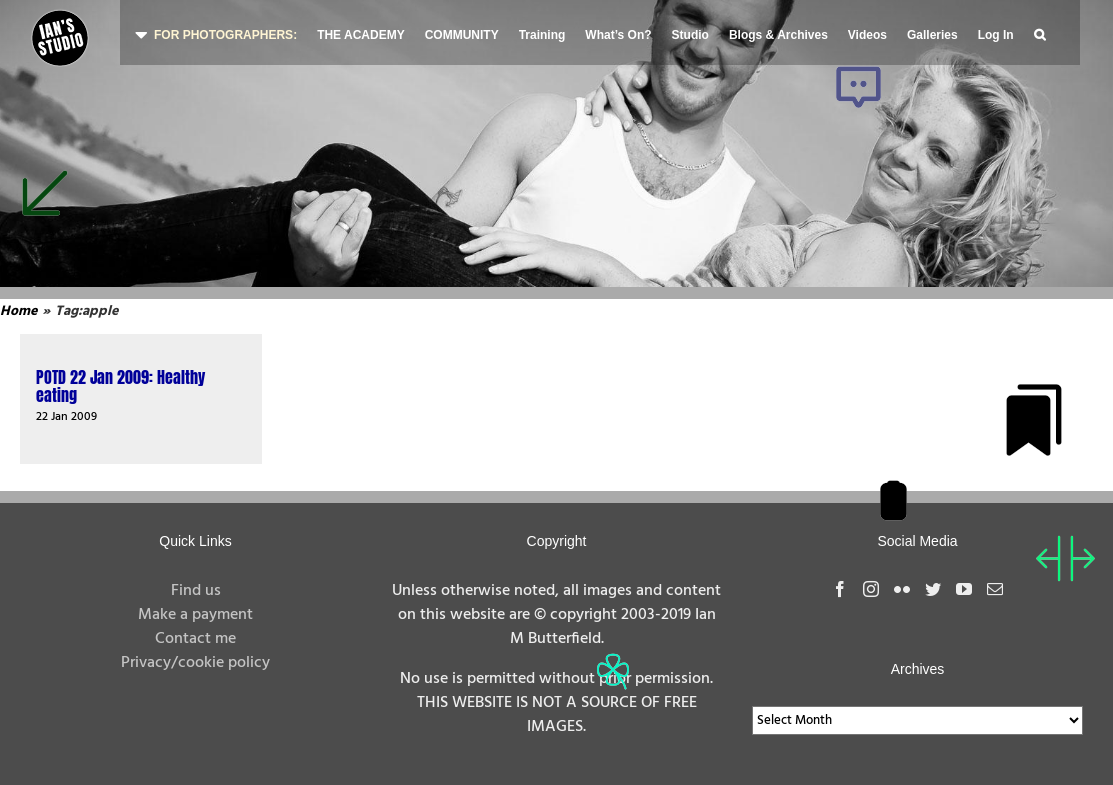 The height and width of the screenshot is (785, 1113). What do you see at coordinates (1034, 420) in the screenshot?
I see `view your saved bookmarks` at bounding box center [1034, 420].